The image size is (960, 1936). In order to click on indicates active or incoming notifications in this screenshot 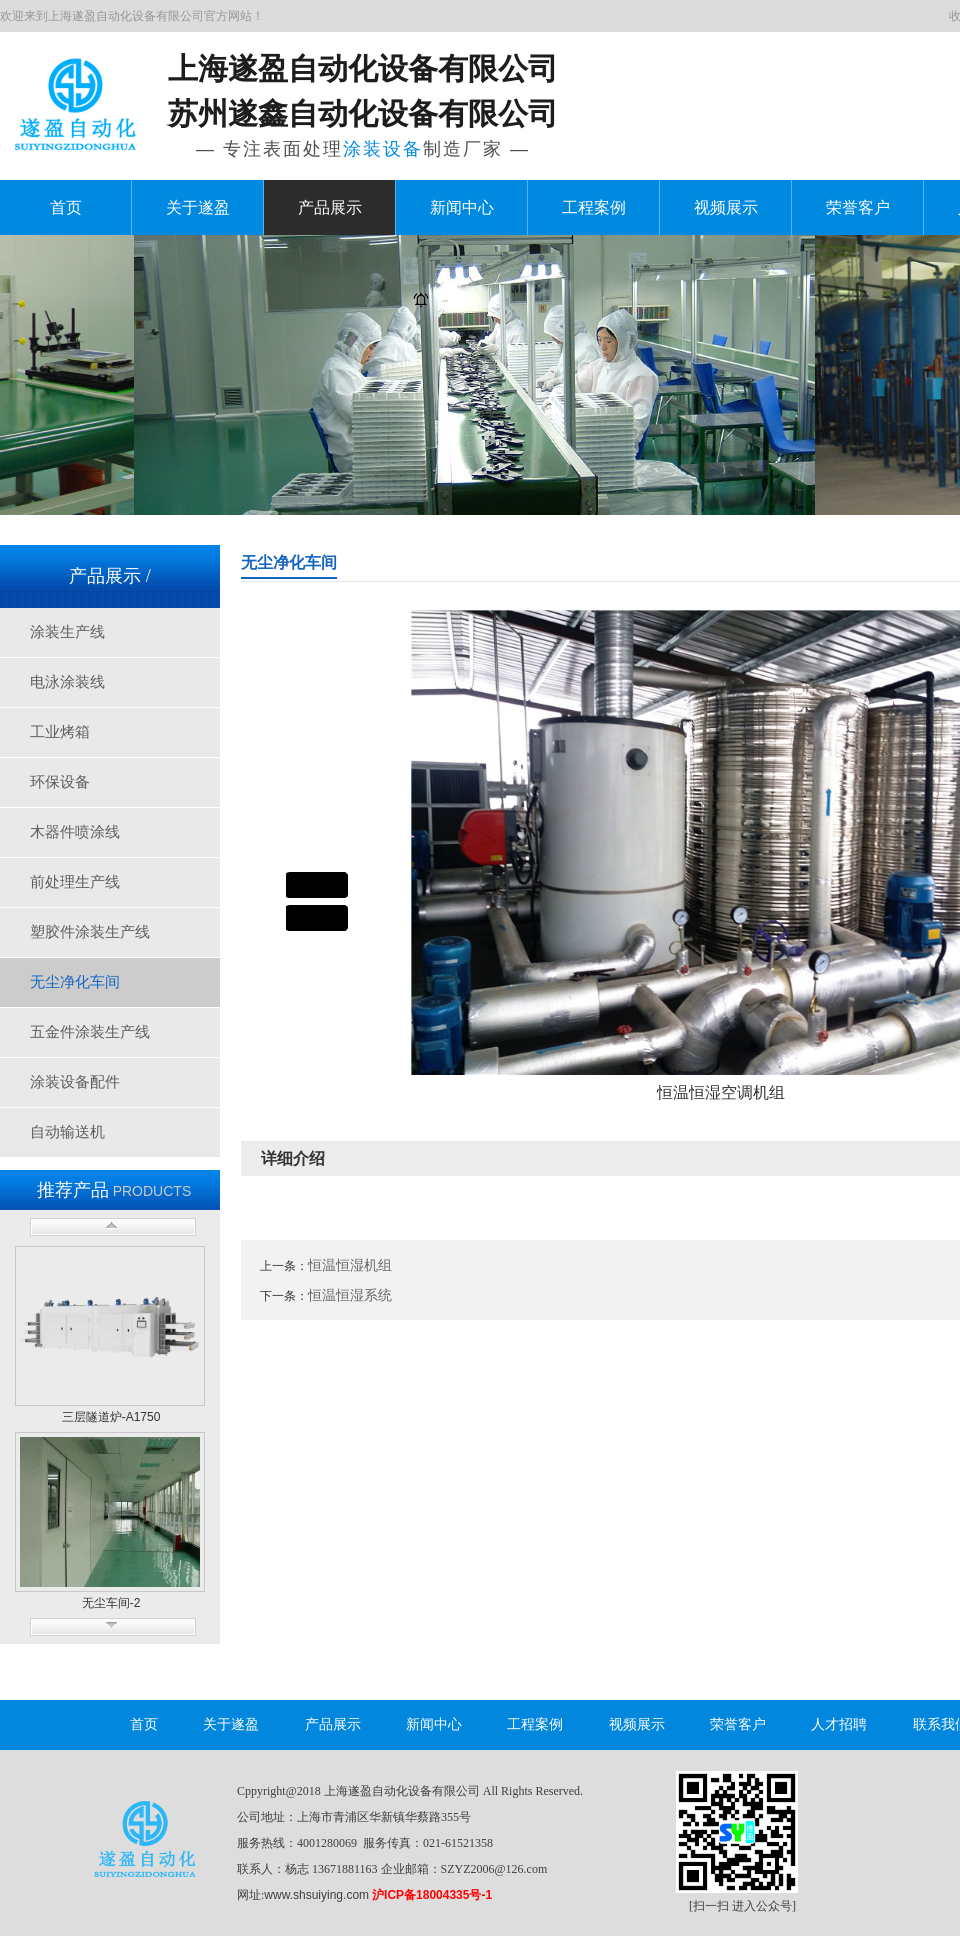, I will do `click(421, 300)`.